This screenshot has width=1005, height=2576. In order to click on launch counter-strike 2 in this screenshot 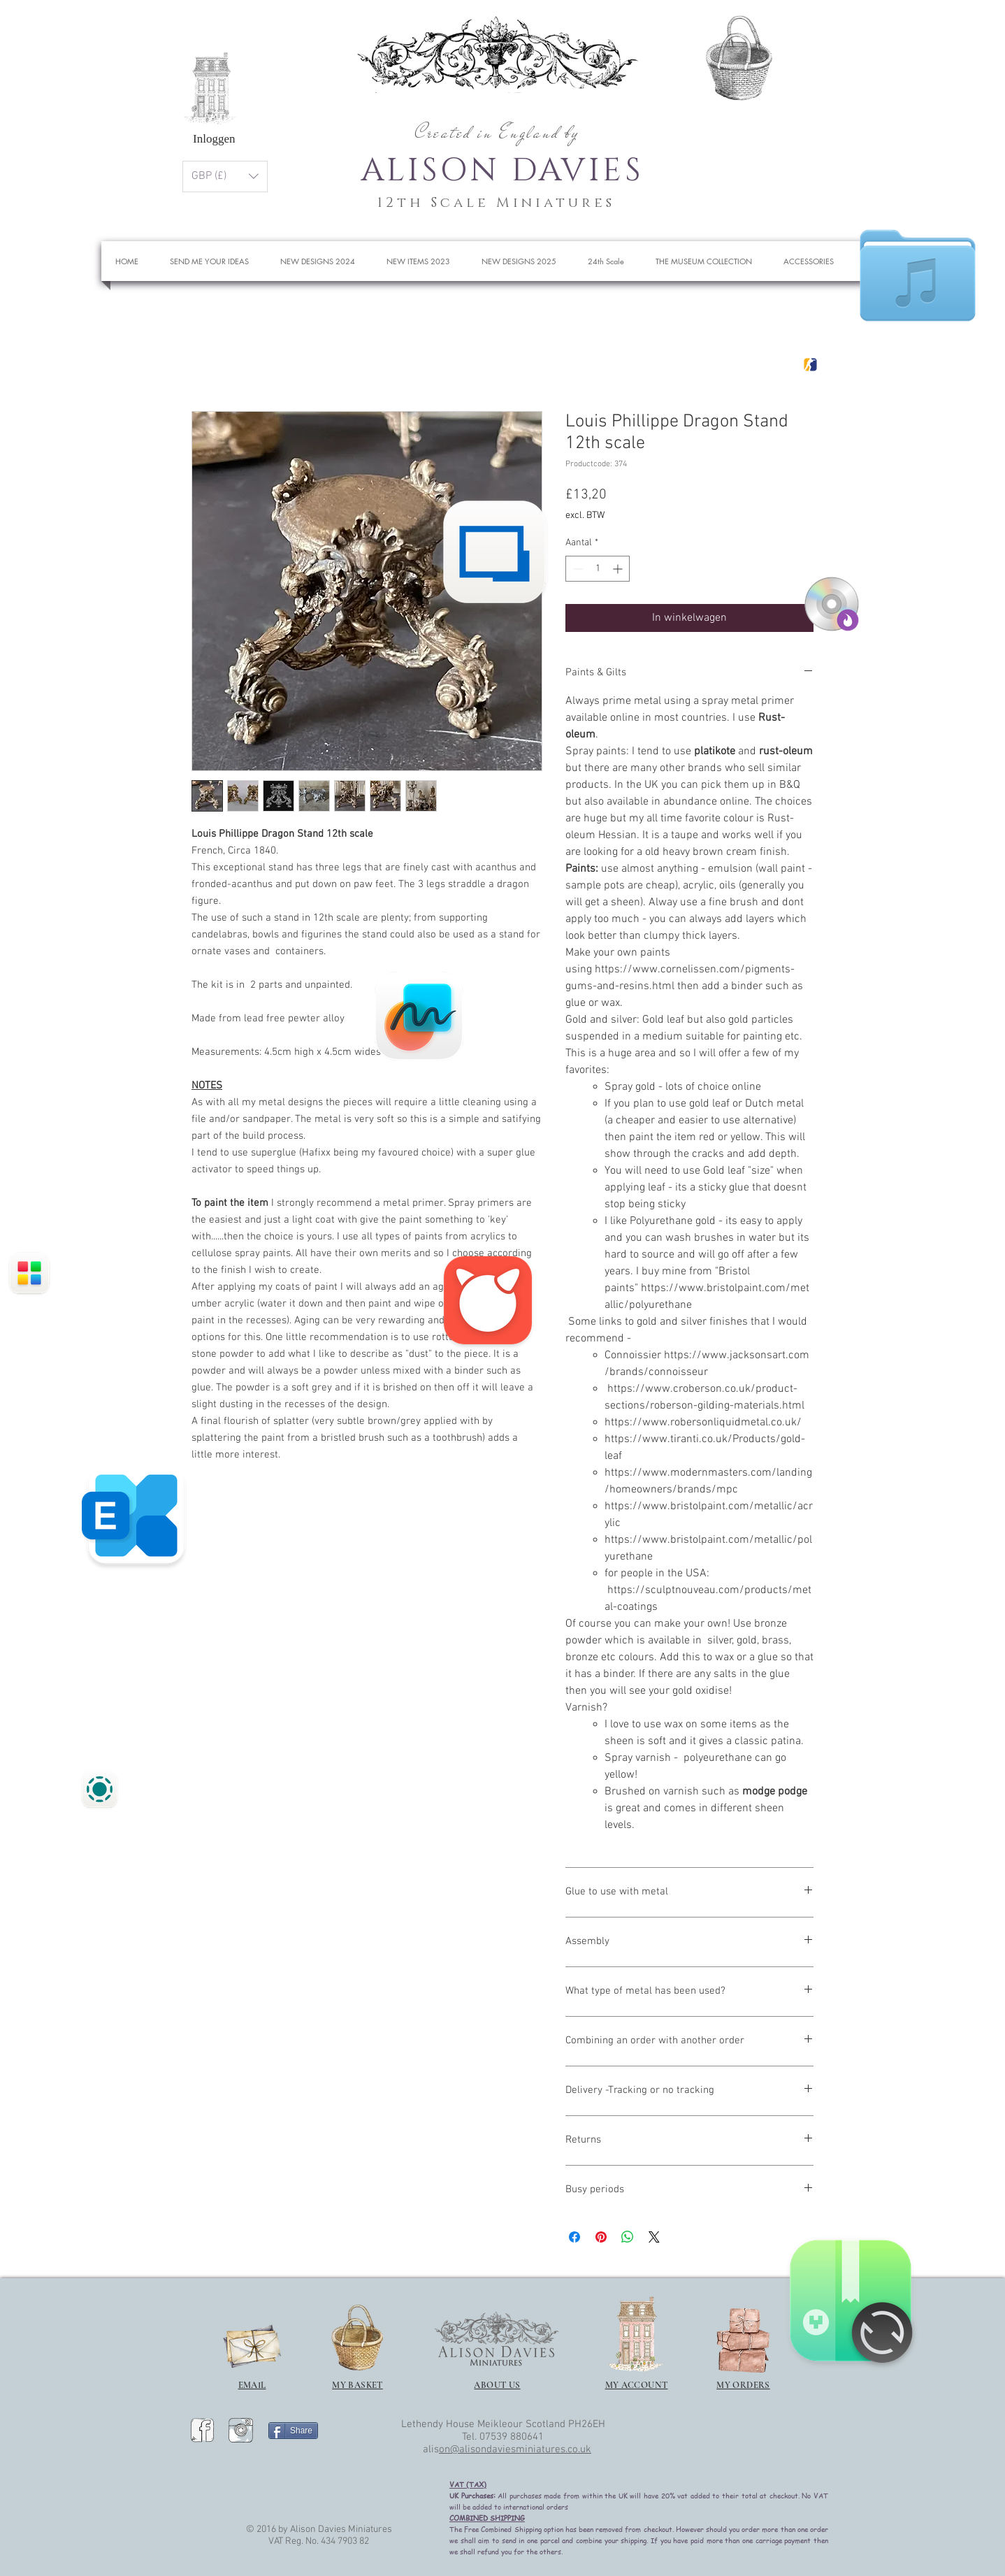, I will do `click(810, 364)`.